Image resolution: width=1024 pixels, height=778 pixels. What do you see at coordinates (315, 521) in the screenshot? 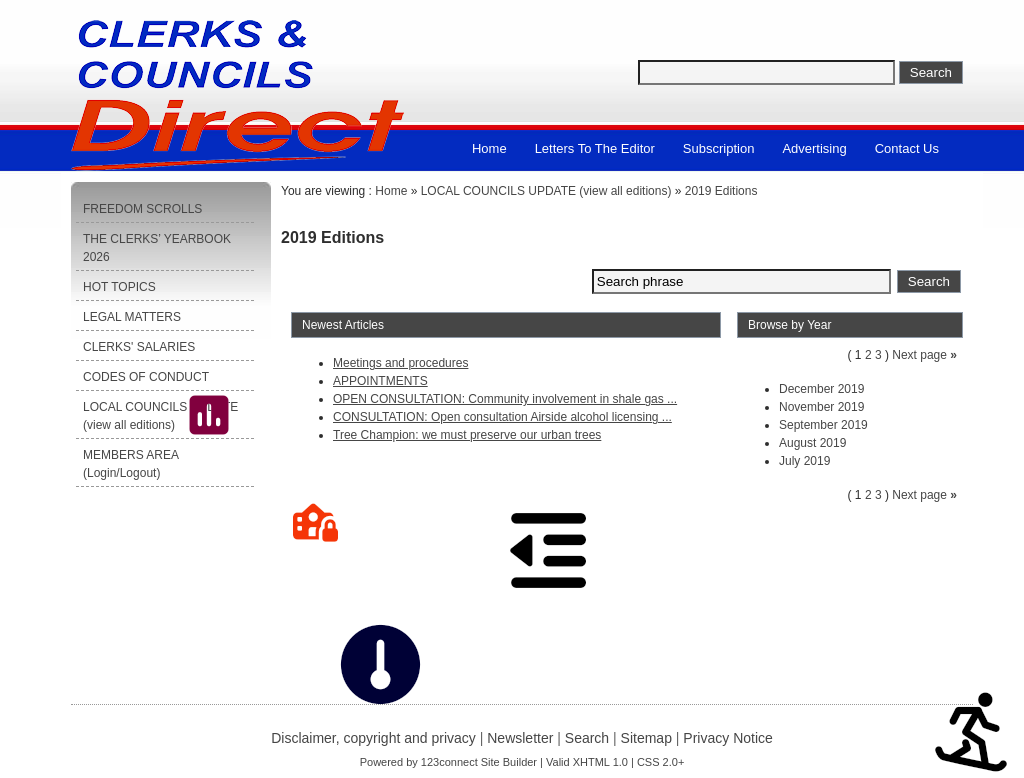
I see `indicates a locked or secured school facility` at bounding box center [315, 521].